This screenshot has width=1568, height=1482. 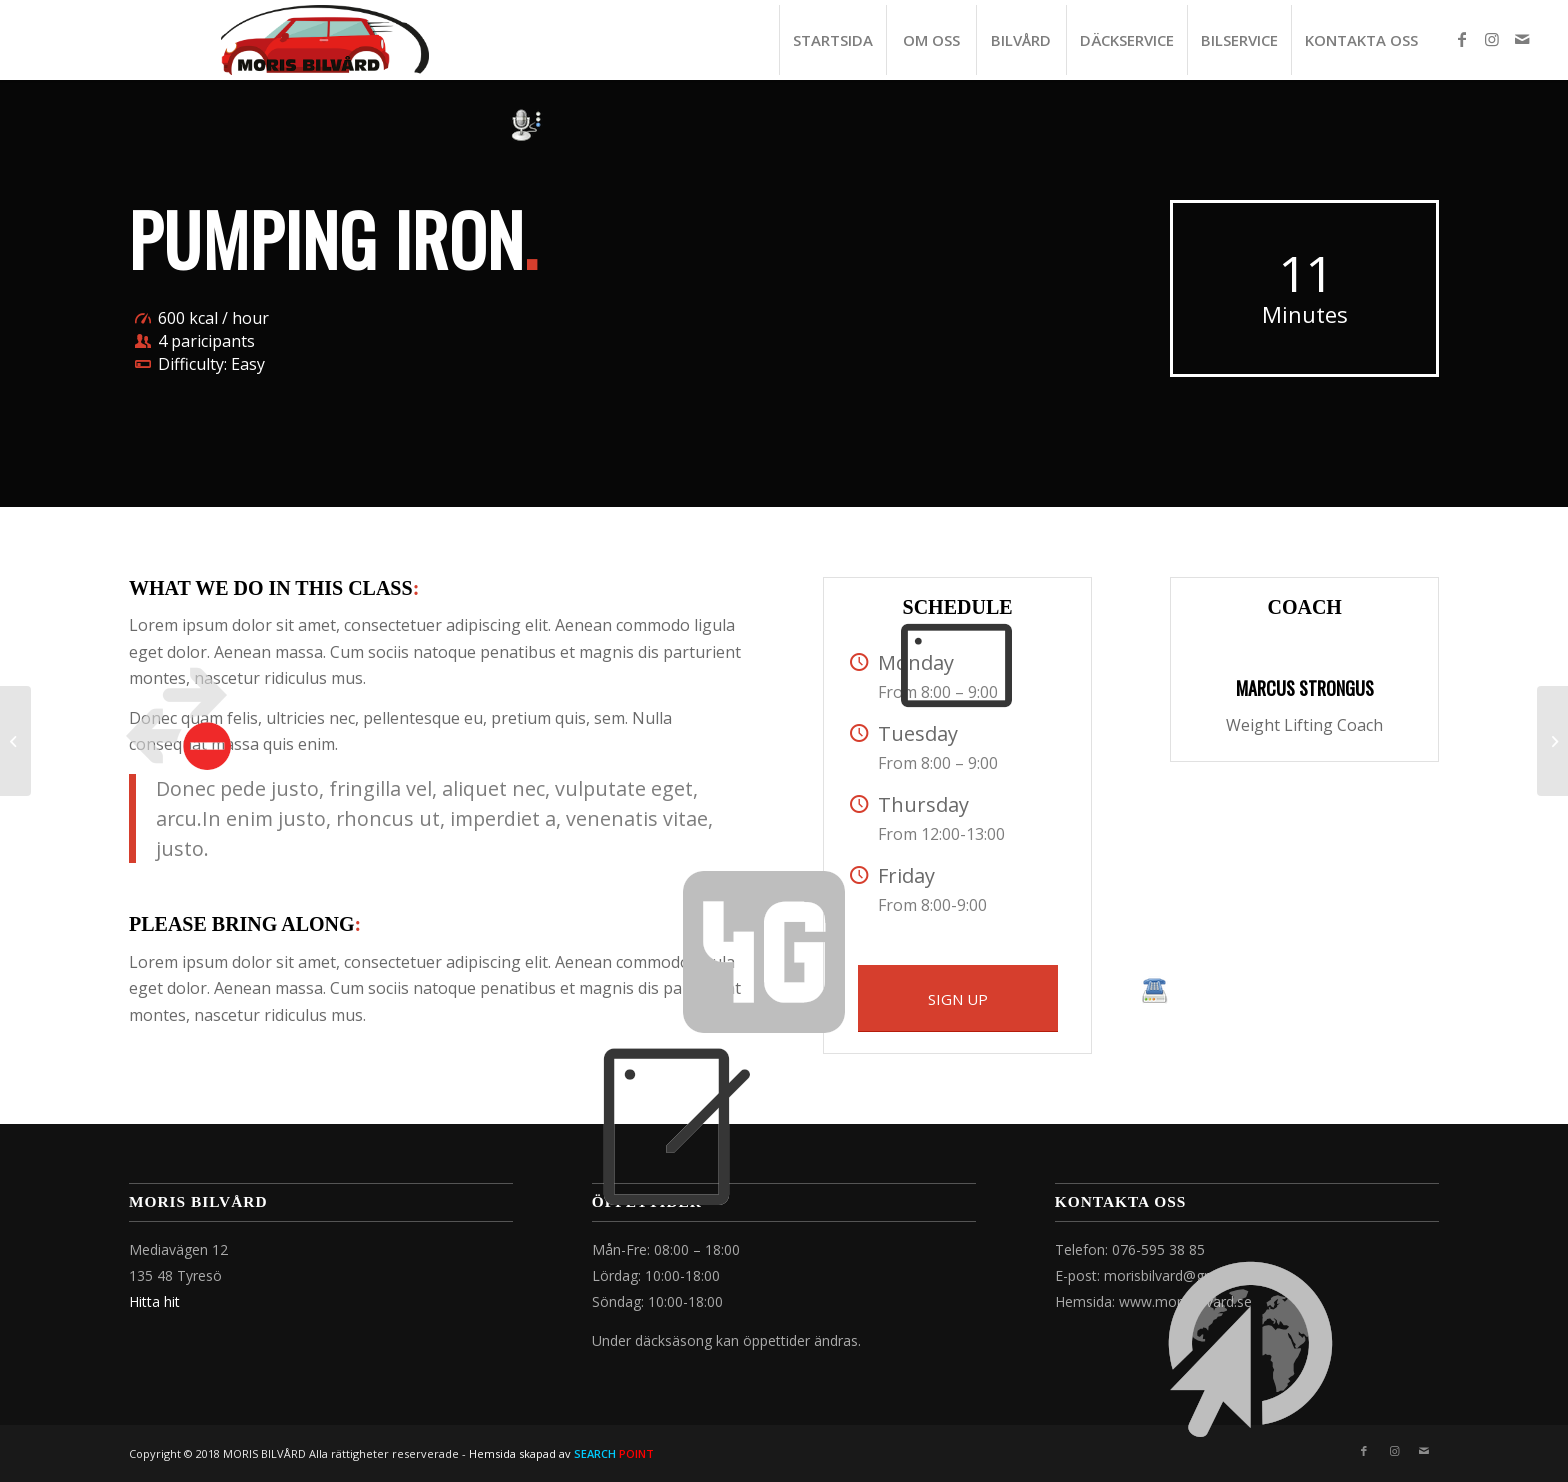 I want to click on open web browser, so click(x=1250, y=1343).